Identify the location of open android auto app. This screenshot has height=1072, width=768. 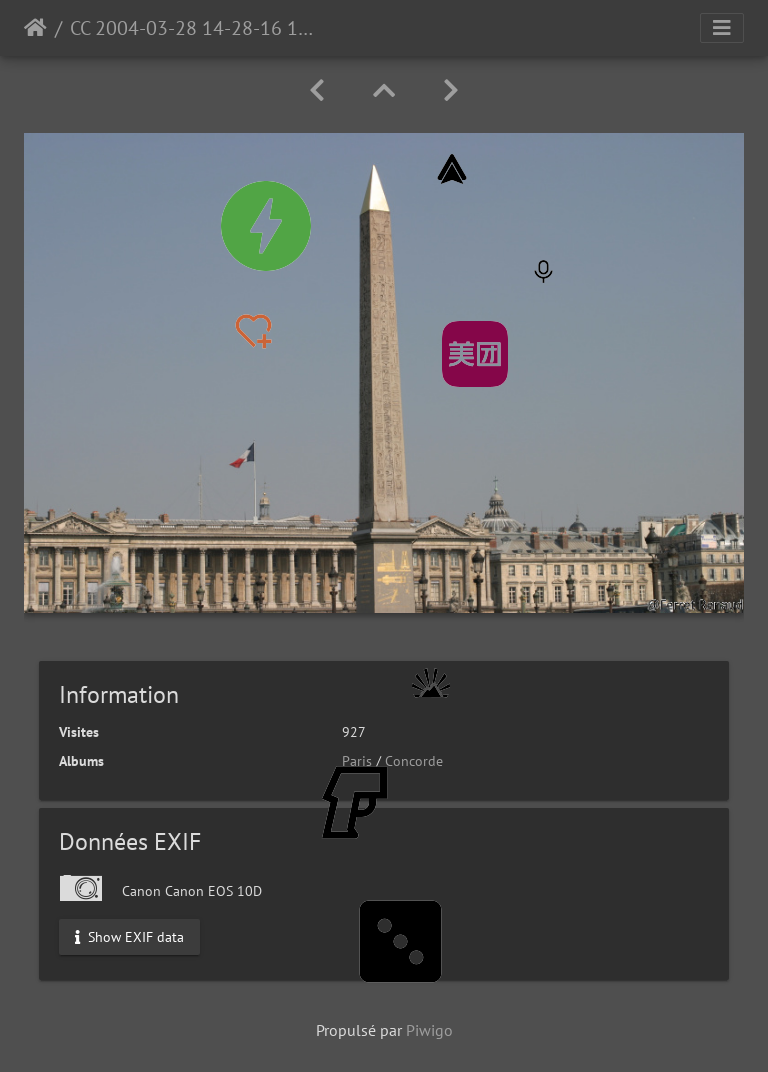
(452, 169).